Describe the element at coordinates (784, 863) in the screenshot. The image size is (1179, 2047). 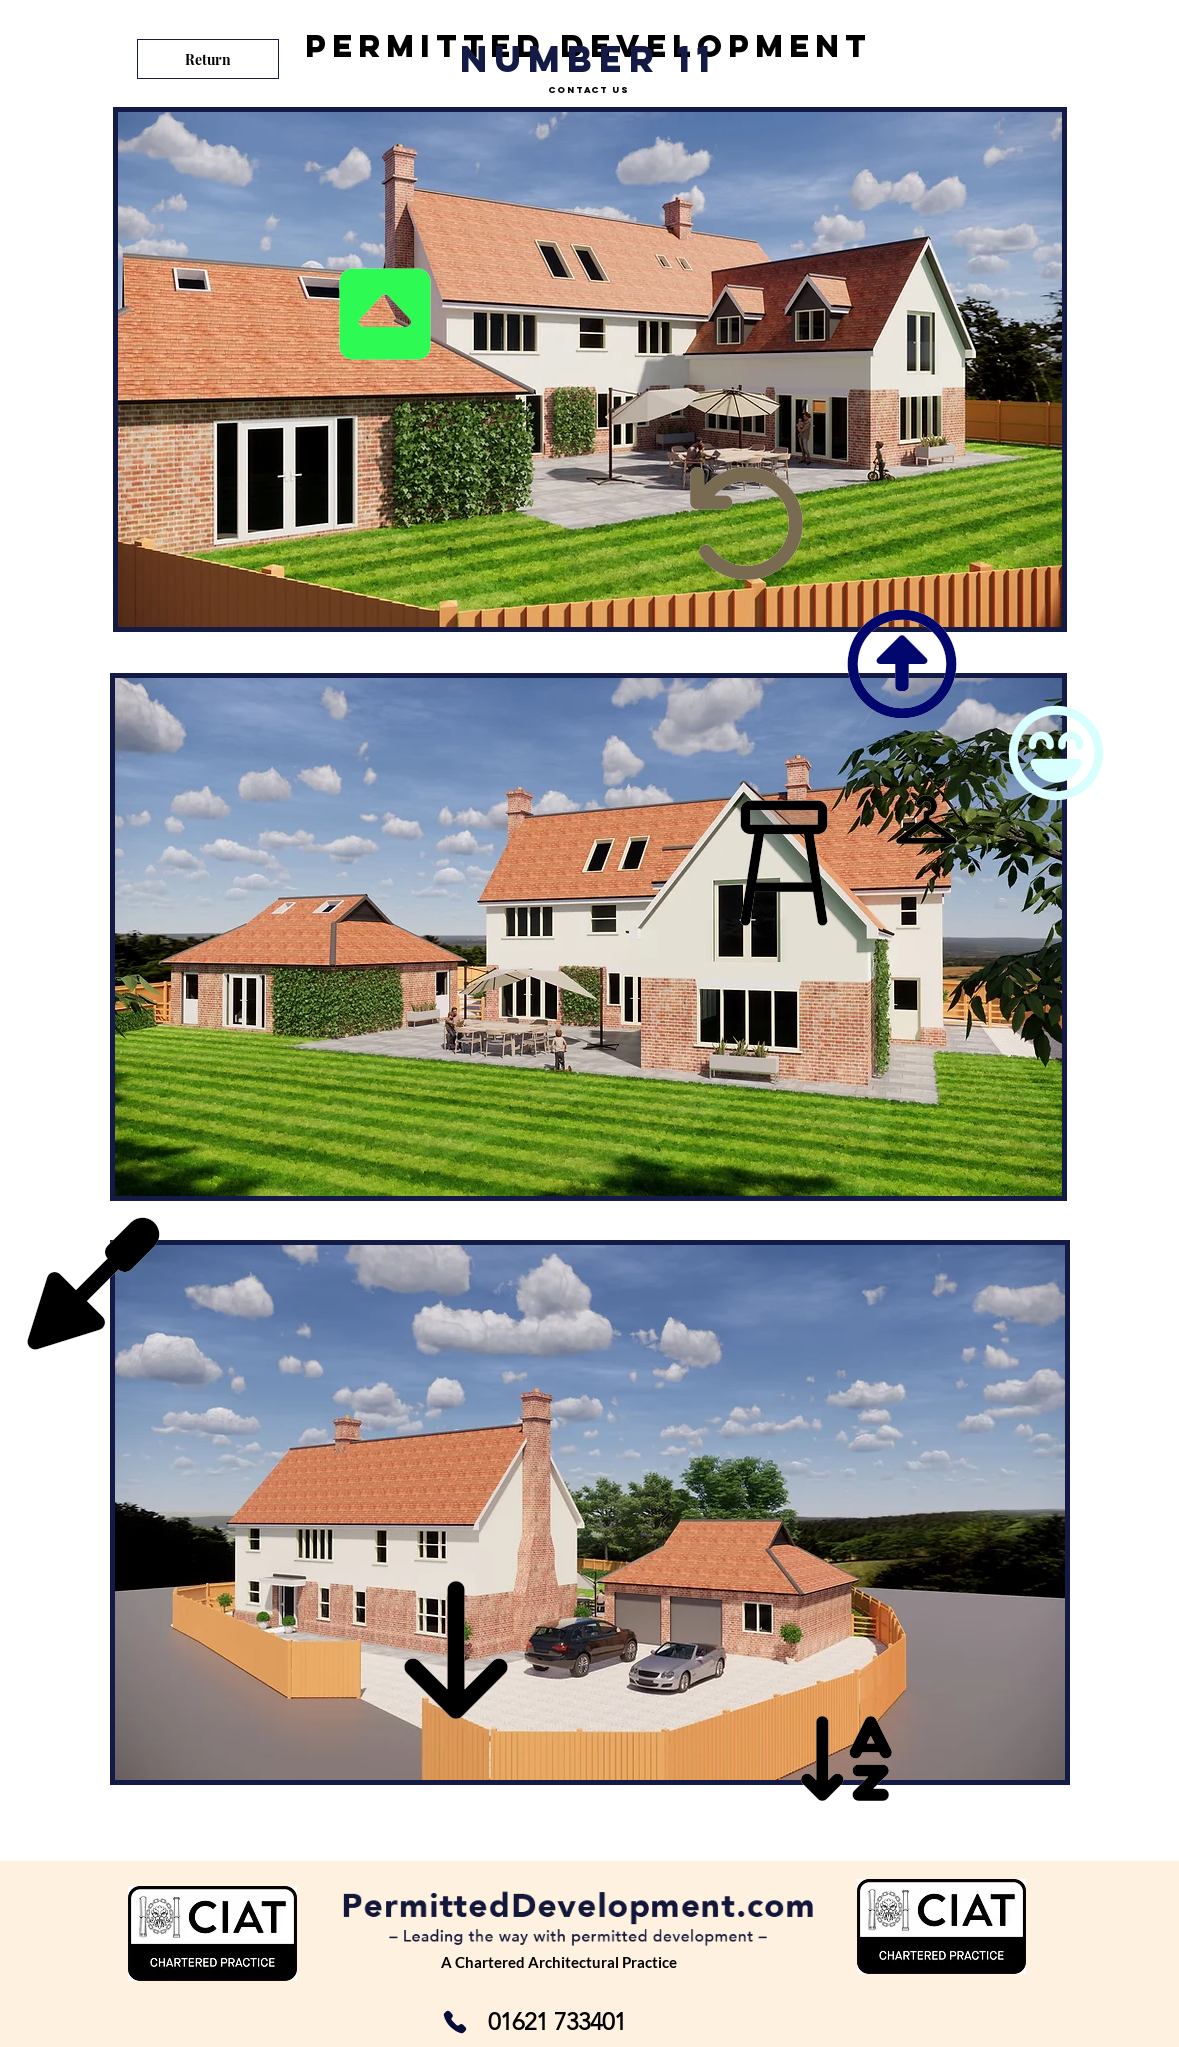
I see `browse furniture or seating options` at that location.